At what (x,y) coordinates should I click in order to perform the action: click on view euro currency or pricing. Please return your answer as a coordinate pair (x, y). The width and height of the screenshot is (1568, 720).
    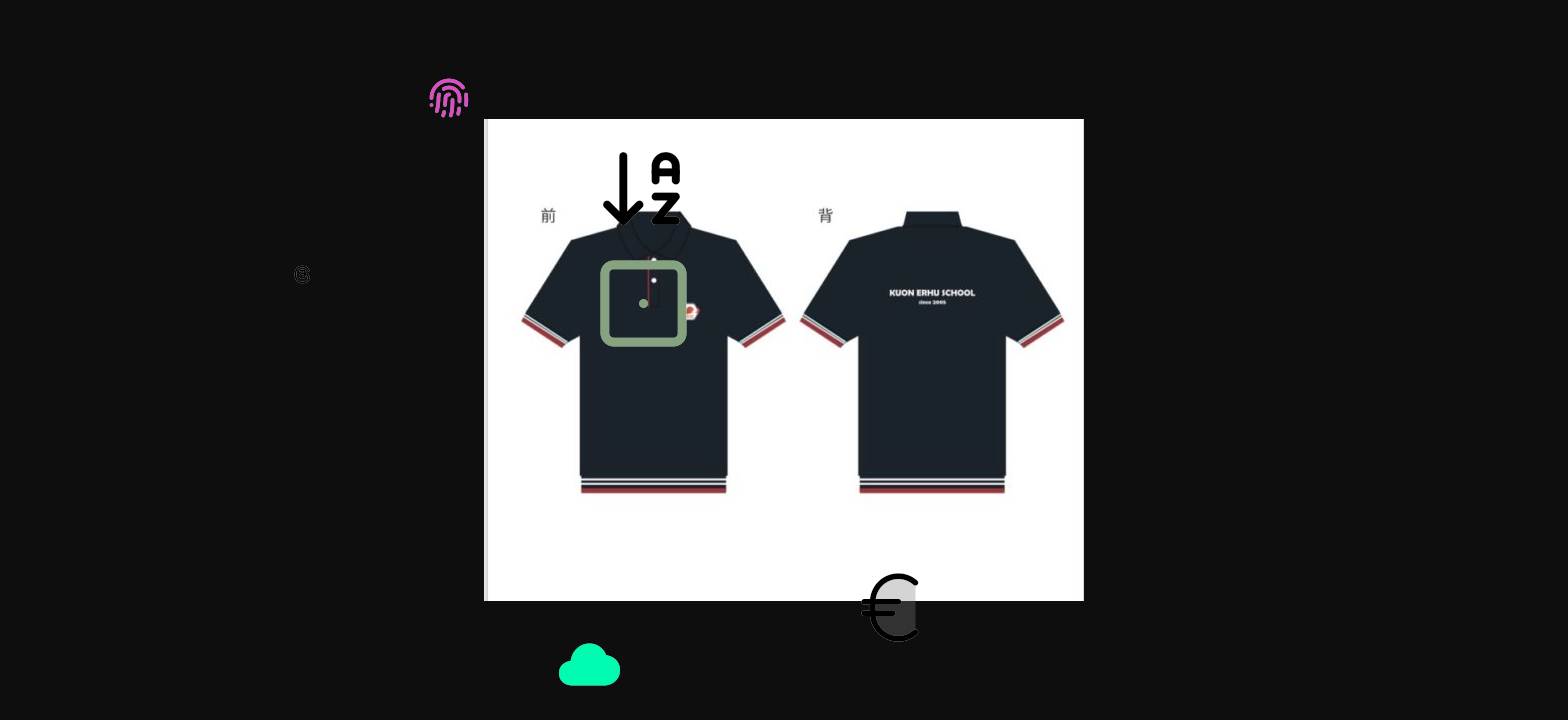
    Looking at the image, I should click on (895, 607).